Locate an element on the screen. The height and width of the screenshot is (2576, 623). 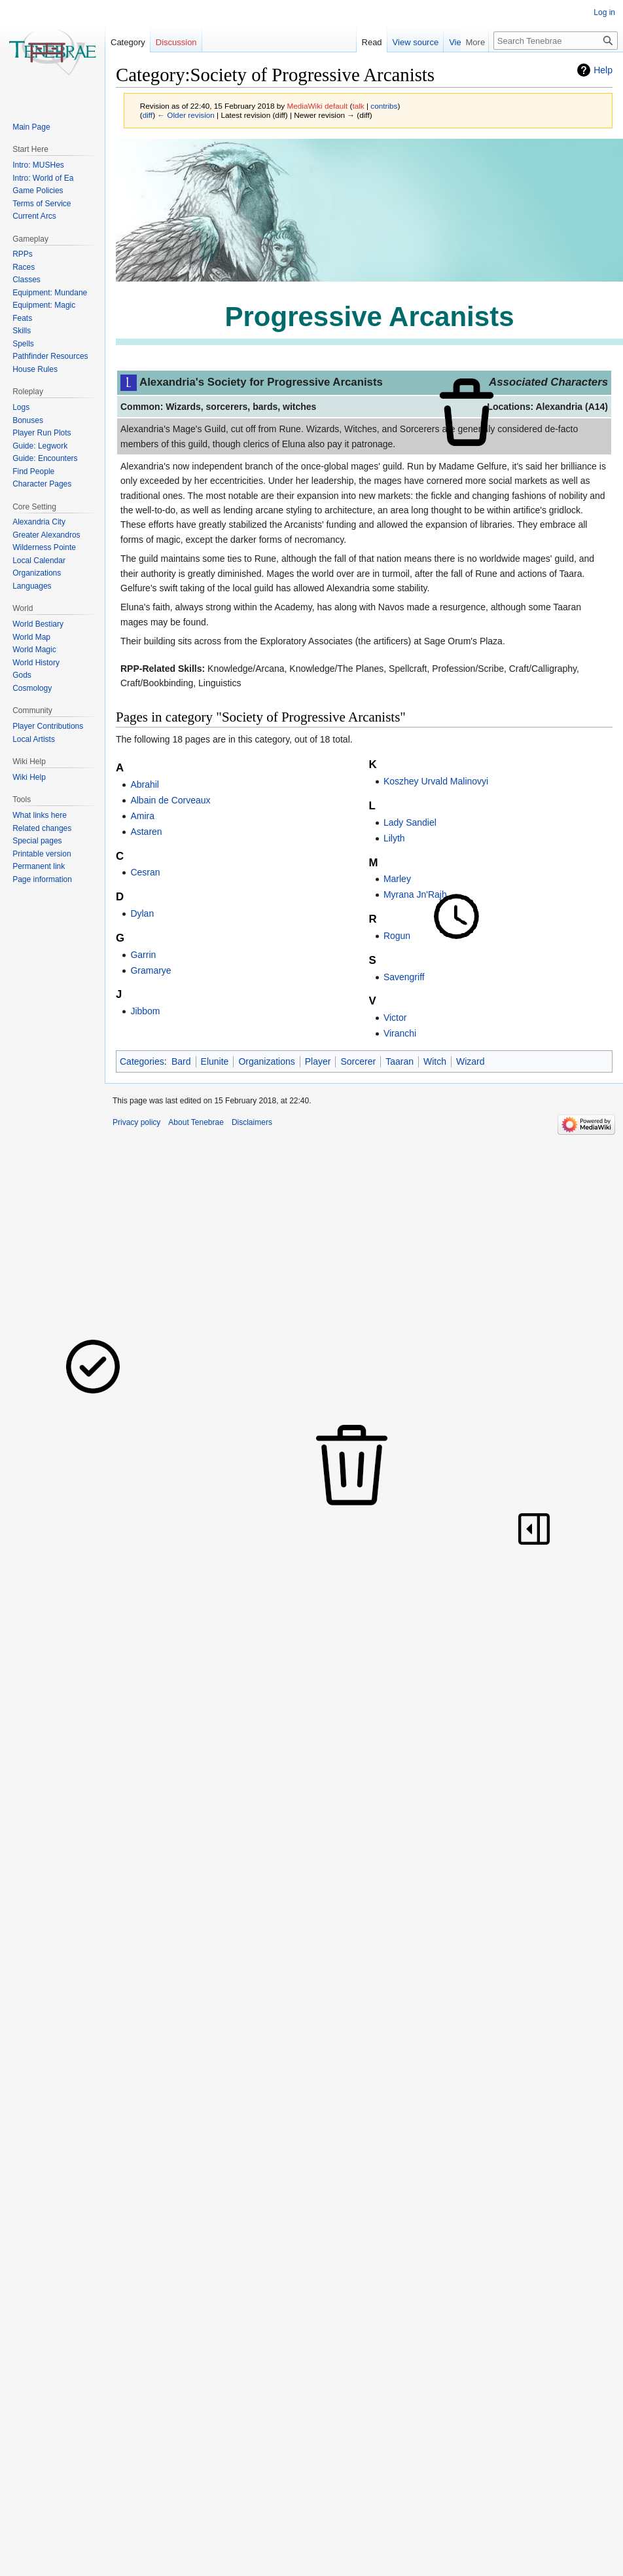
indicates a completed or successful action is located at coordinates (93, 1367).